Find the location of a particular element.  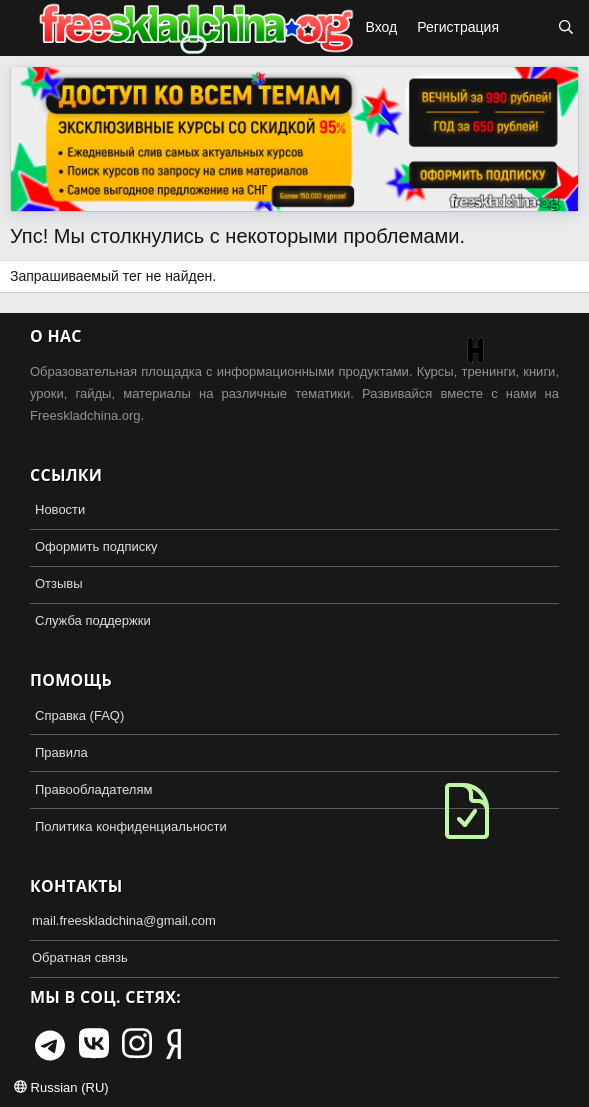

document successfully verified or approved is located at coordinates (467, 811).